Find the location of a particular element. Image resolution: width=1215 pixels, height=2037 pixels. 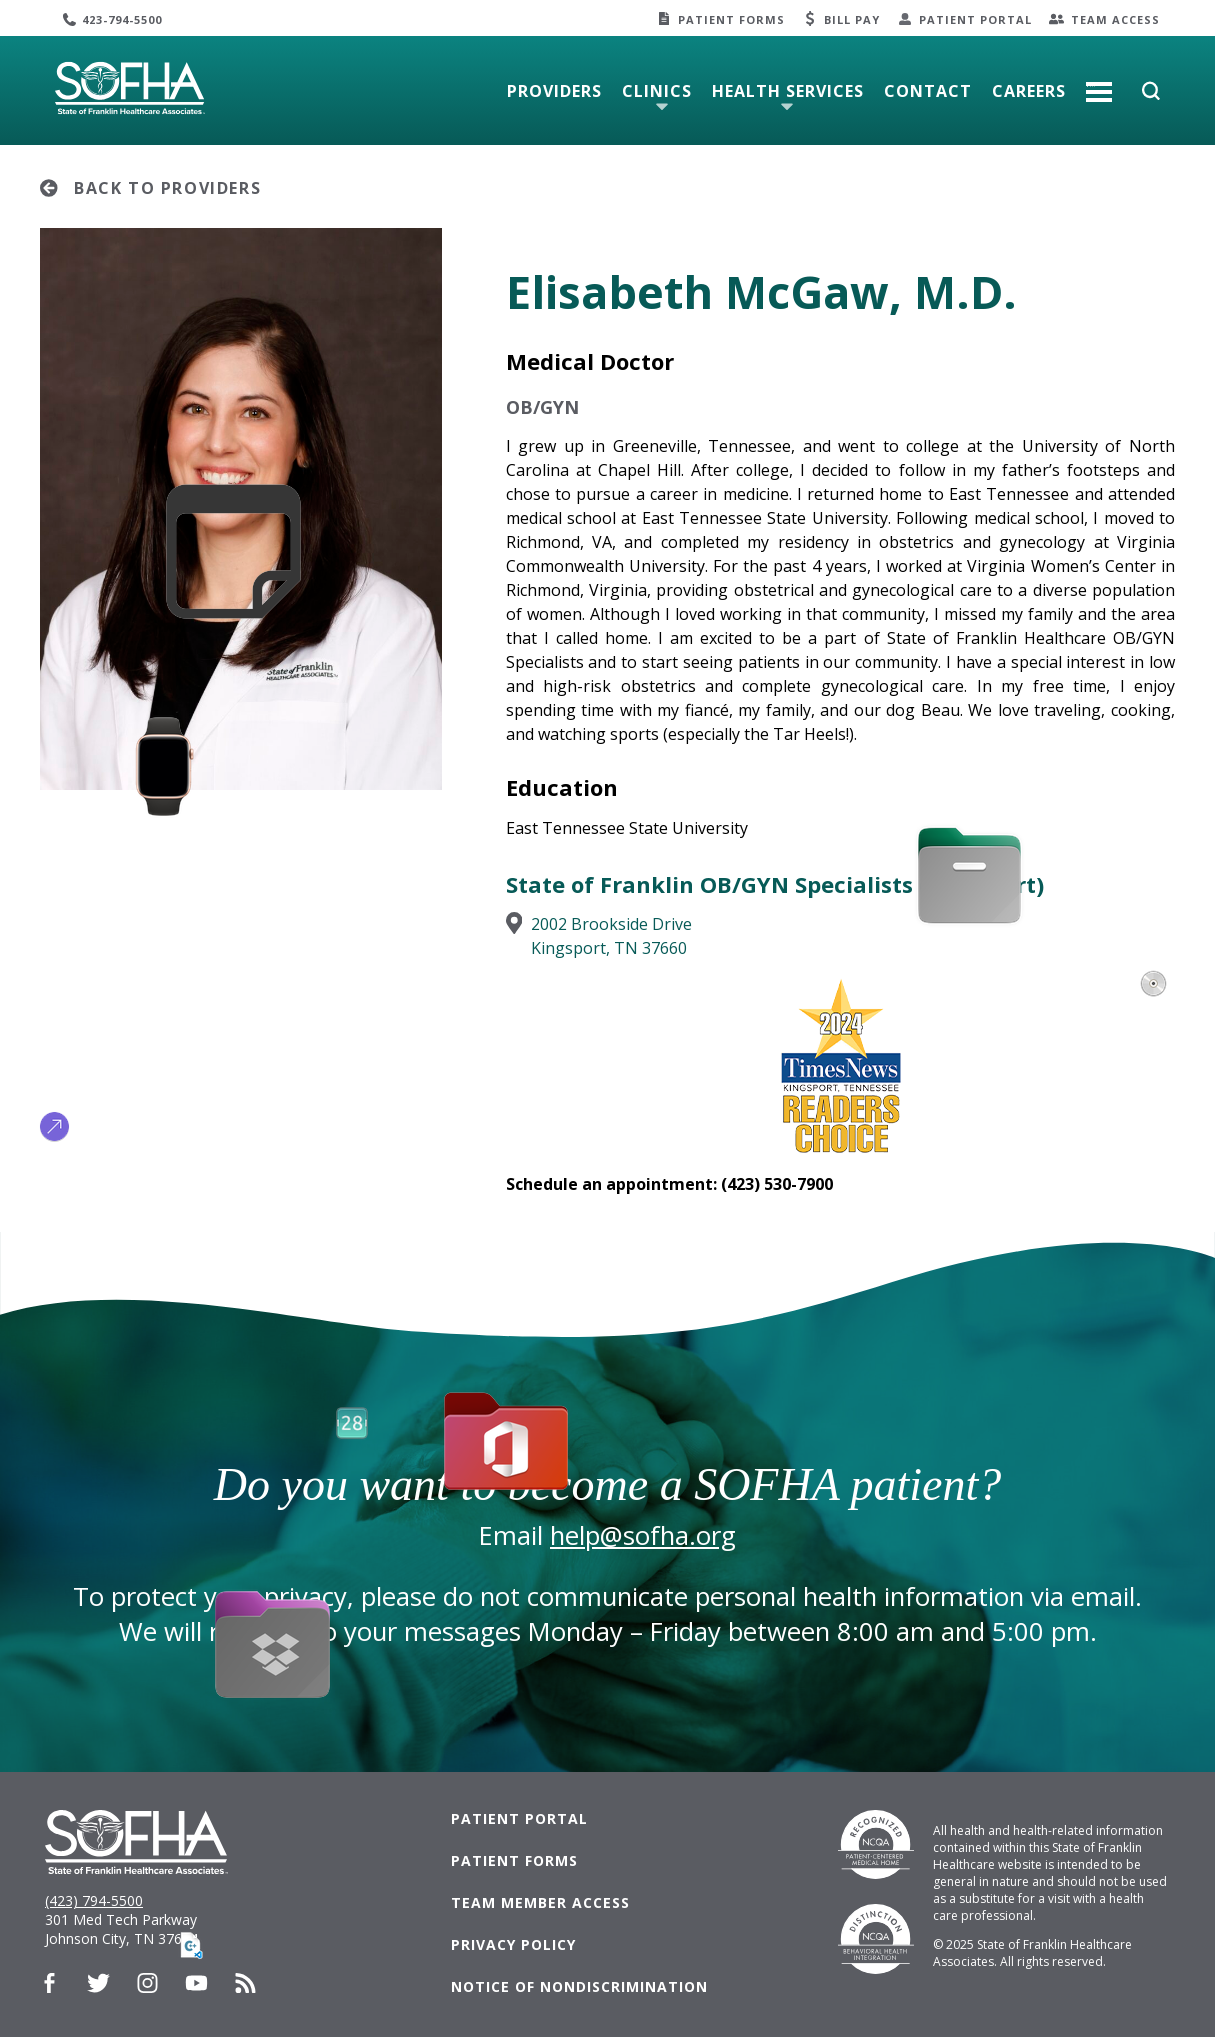

open a C++ source file in Visual Studio Code is located at coordinates (190, 1945).